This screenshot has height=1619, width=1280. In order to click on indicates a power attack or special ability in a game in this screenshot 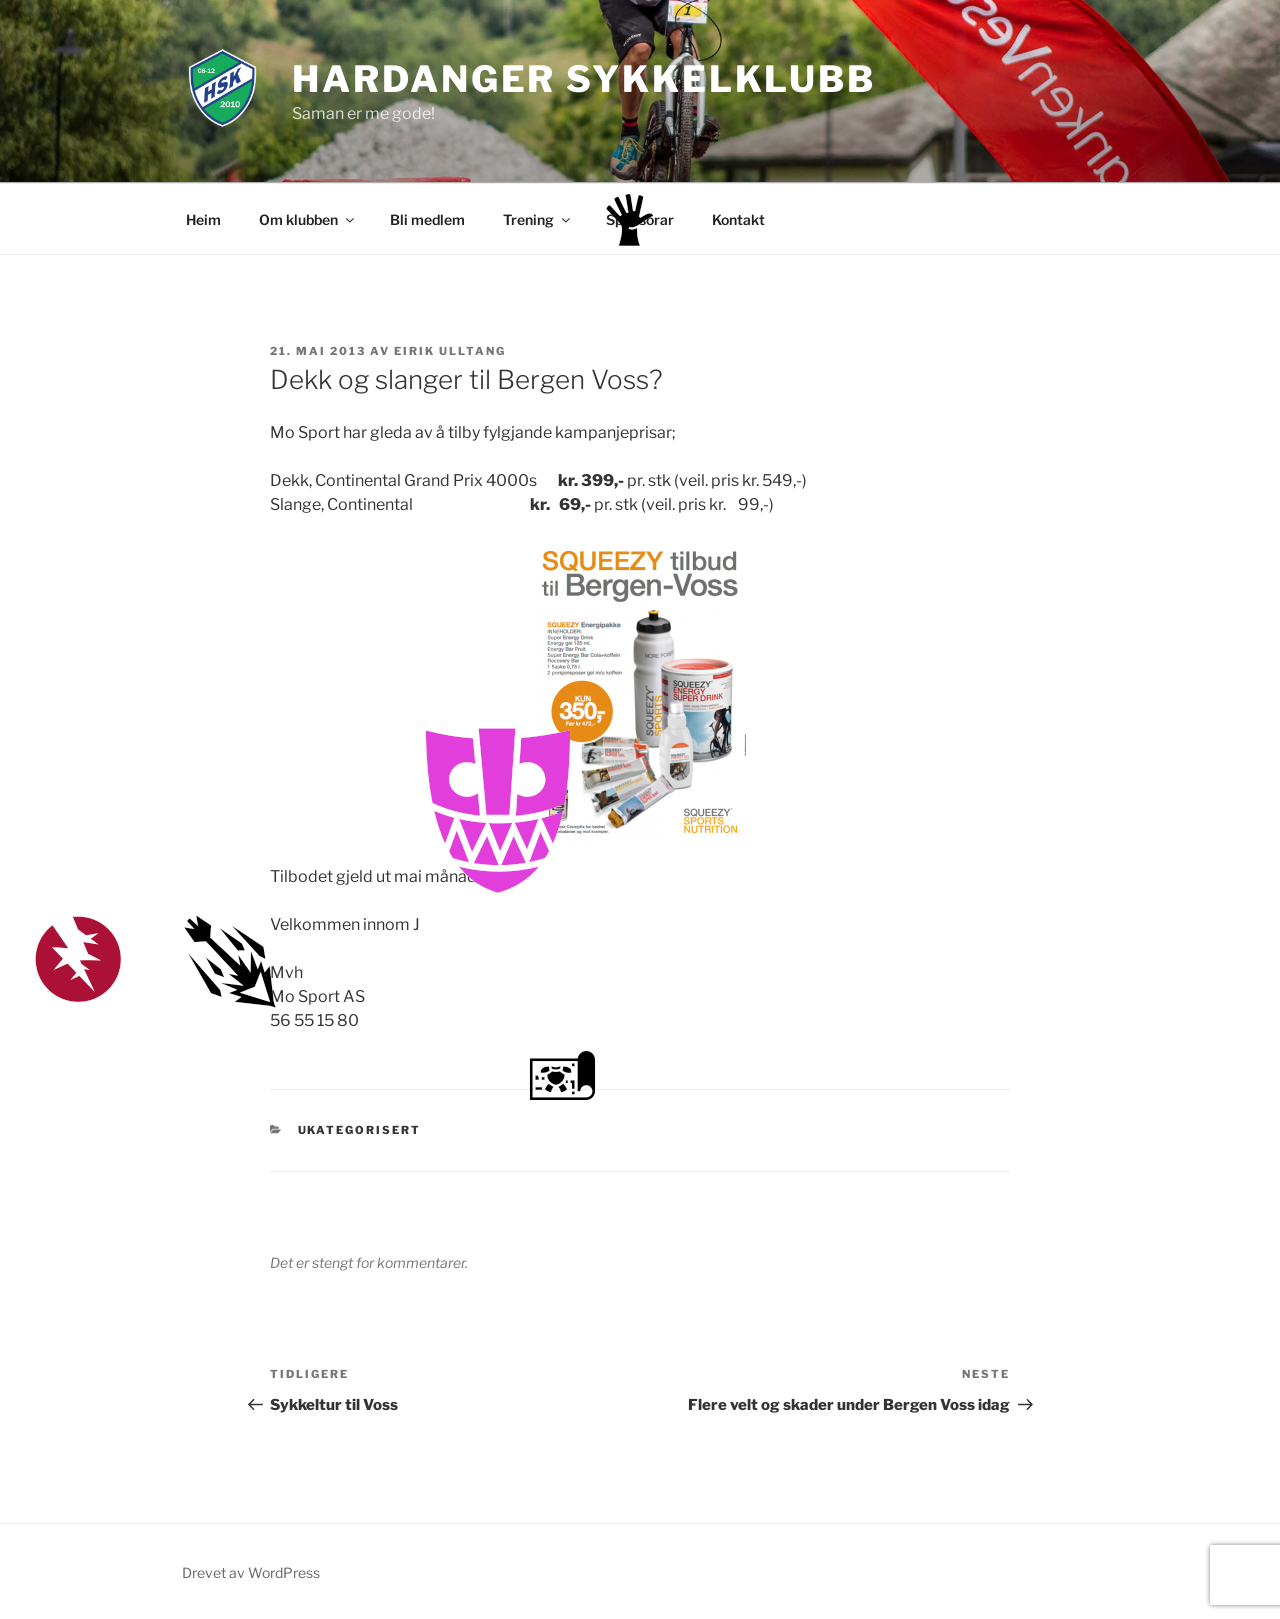, I will do `click(229, 961)`.